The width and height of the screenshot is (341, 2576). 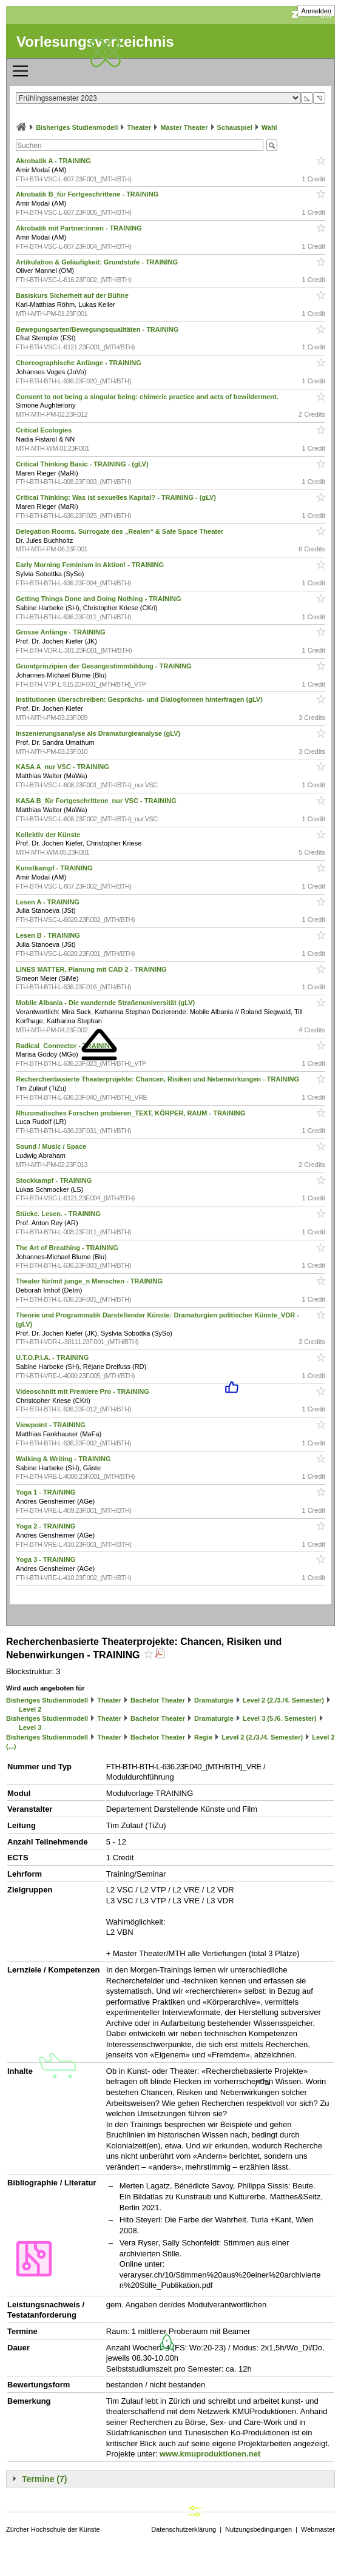 I want to click on access health or first aid settings, so click(x=106, y=52).